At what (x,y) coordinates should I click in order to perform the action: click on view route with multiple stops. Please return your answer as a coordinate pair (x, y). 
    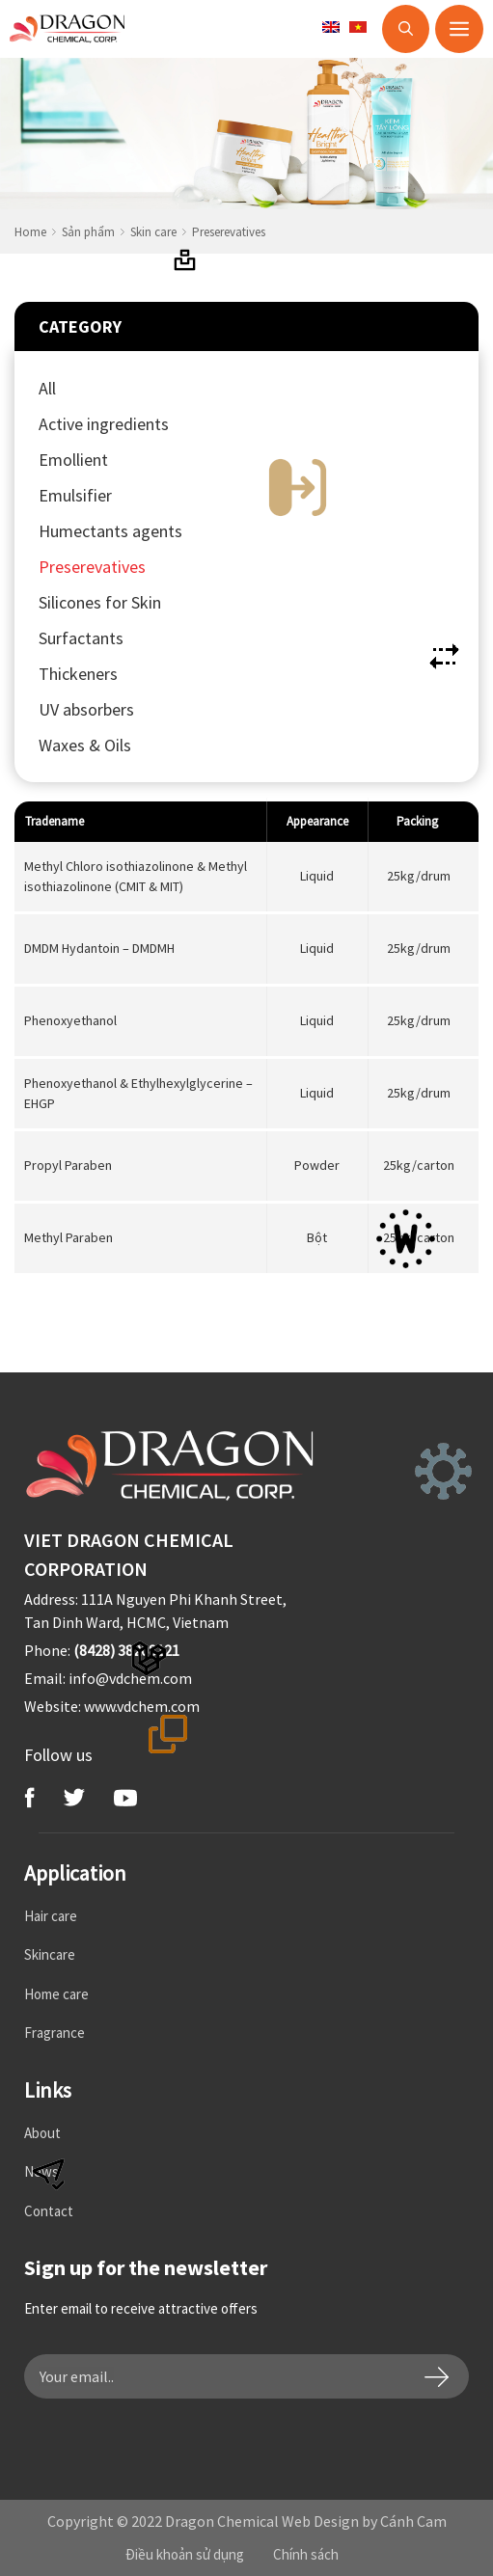
    Looking at the image, I should click on (444, 656).